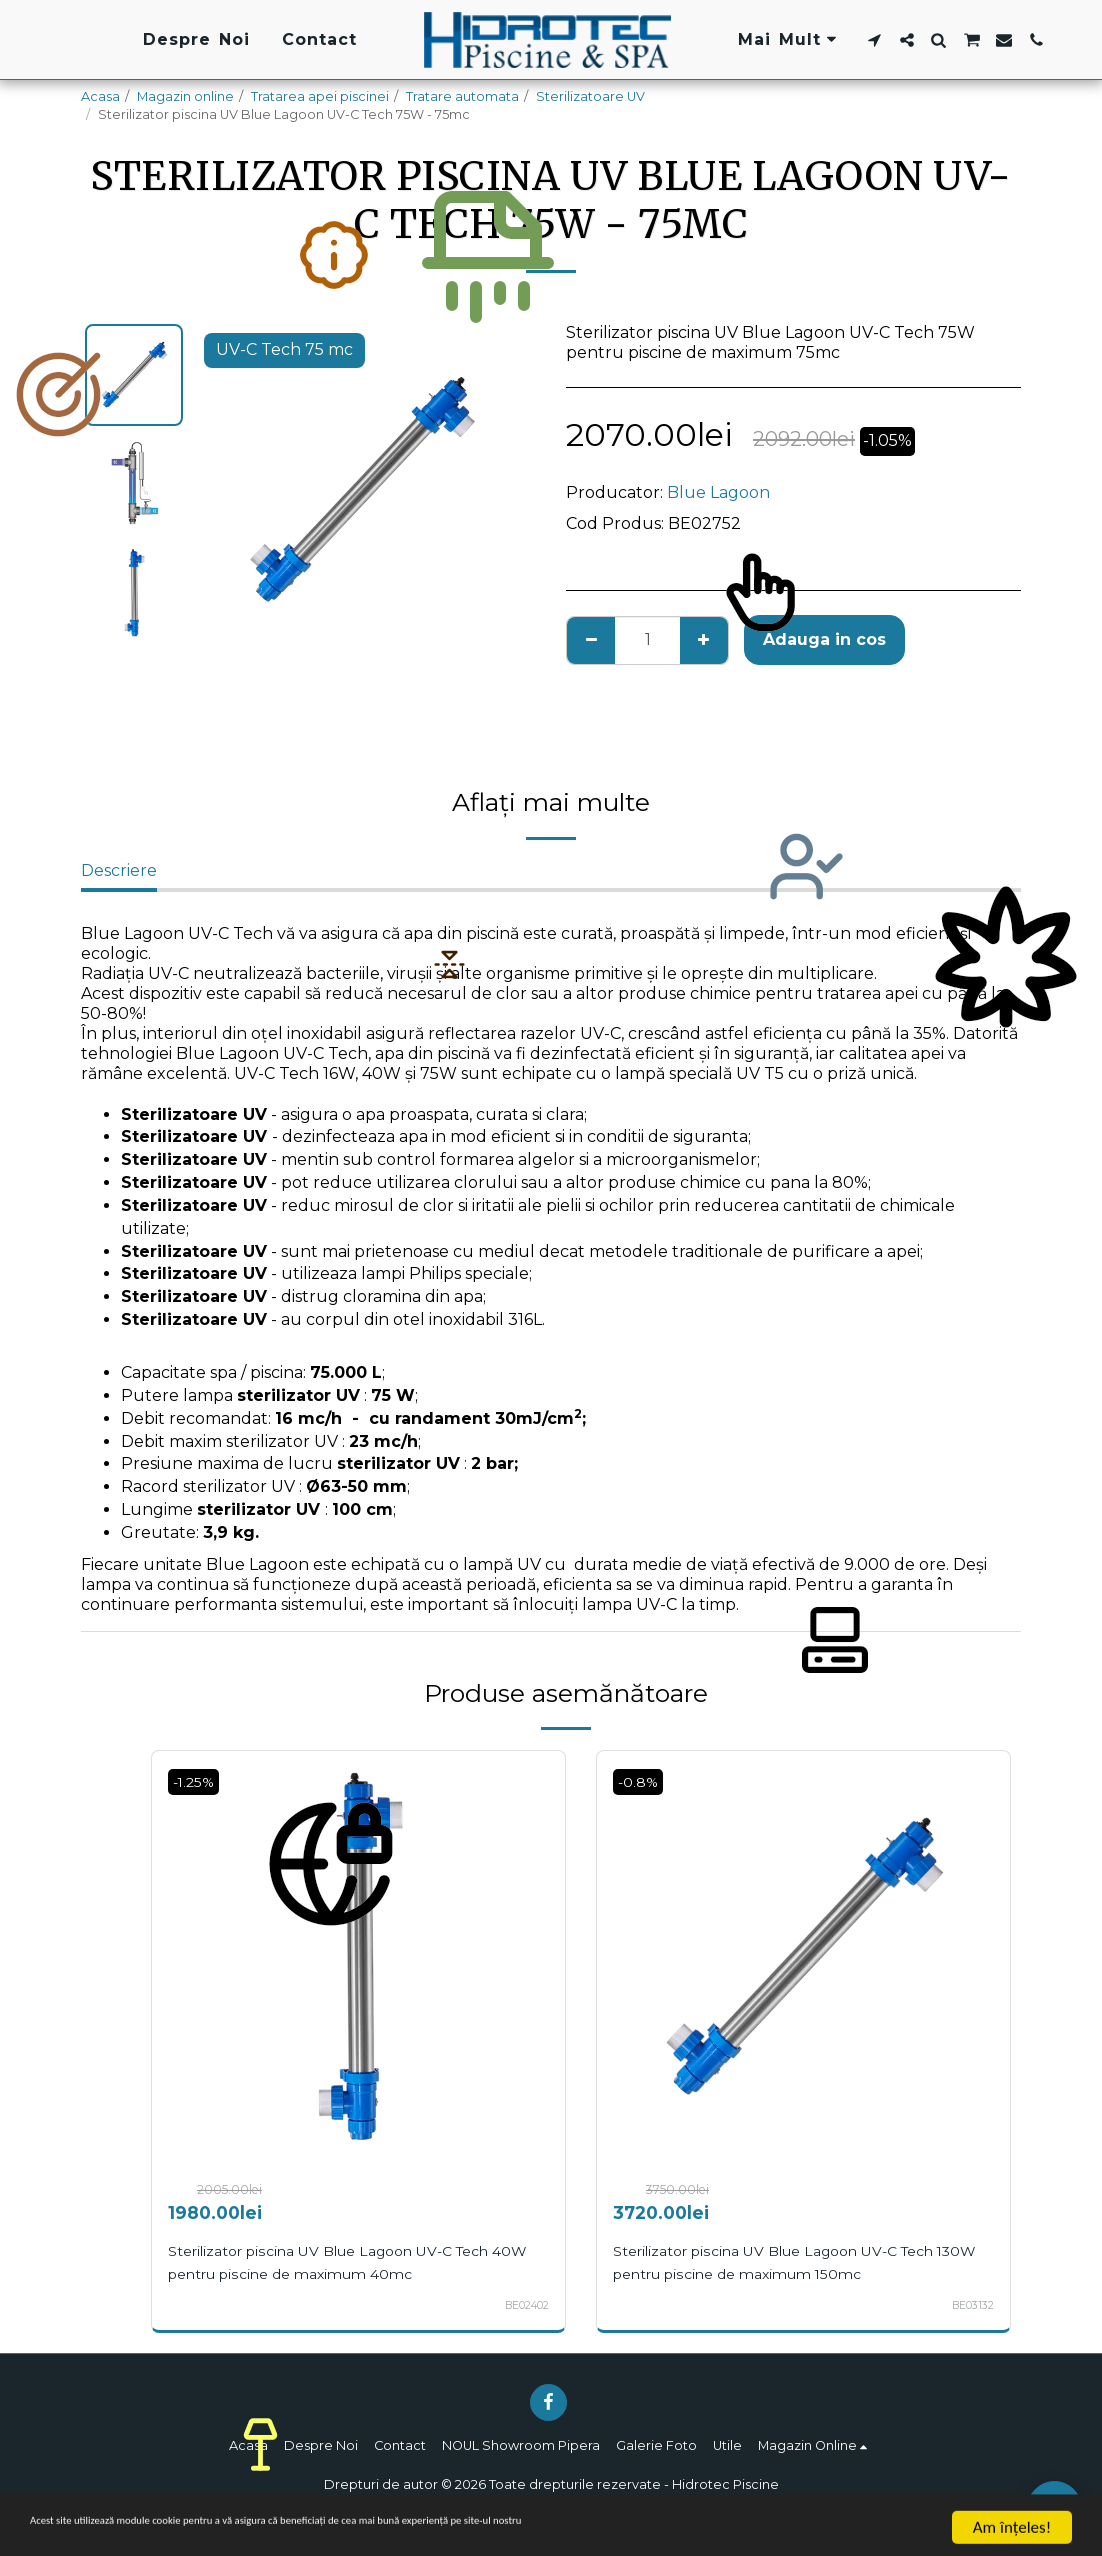 This screenshot has width=1102, height=2556. I want to click on launch a github codespace, so click(835, 1640).